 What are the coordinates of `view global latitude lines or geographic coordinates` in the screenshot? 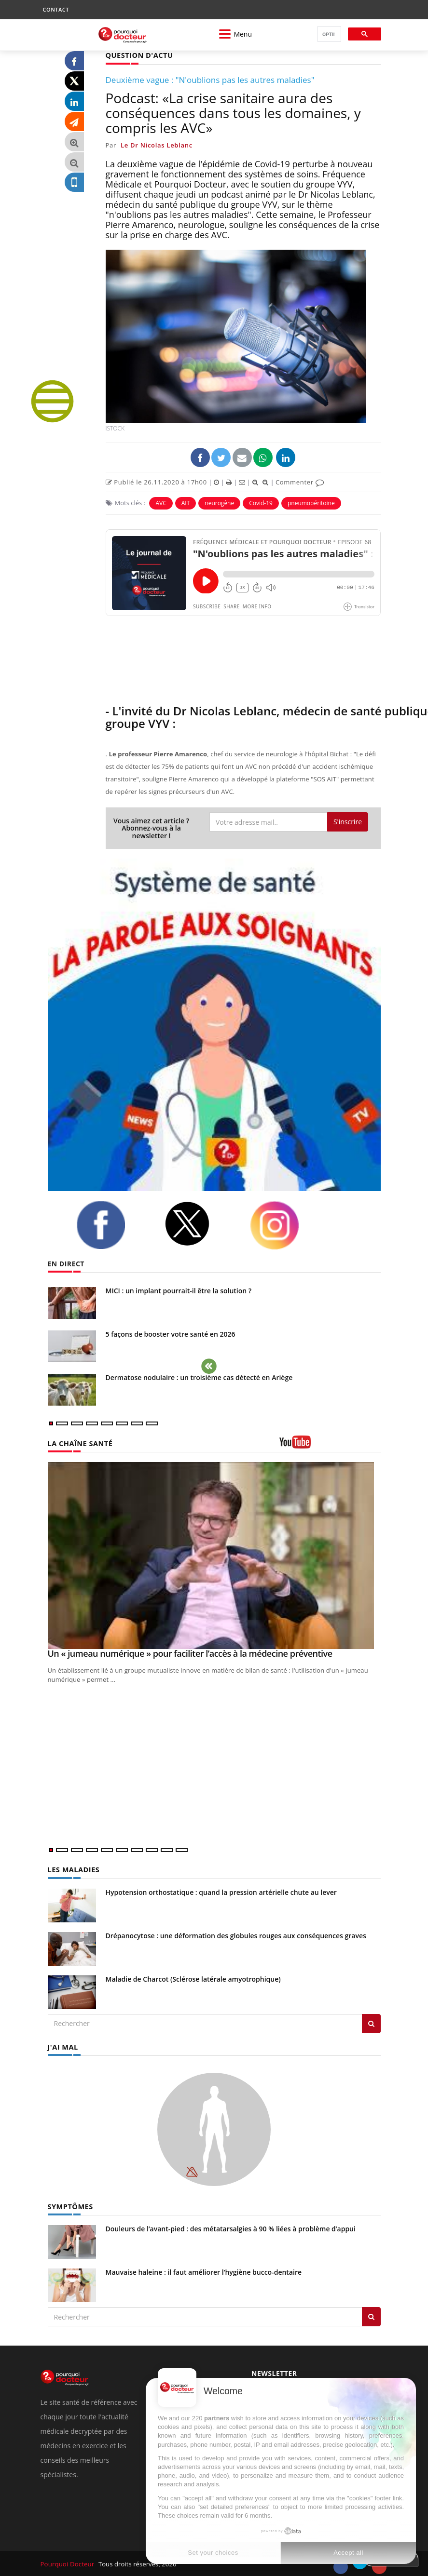 It's located at (52, 401).